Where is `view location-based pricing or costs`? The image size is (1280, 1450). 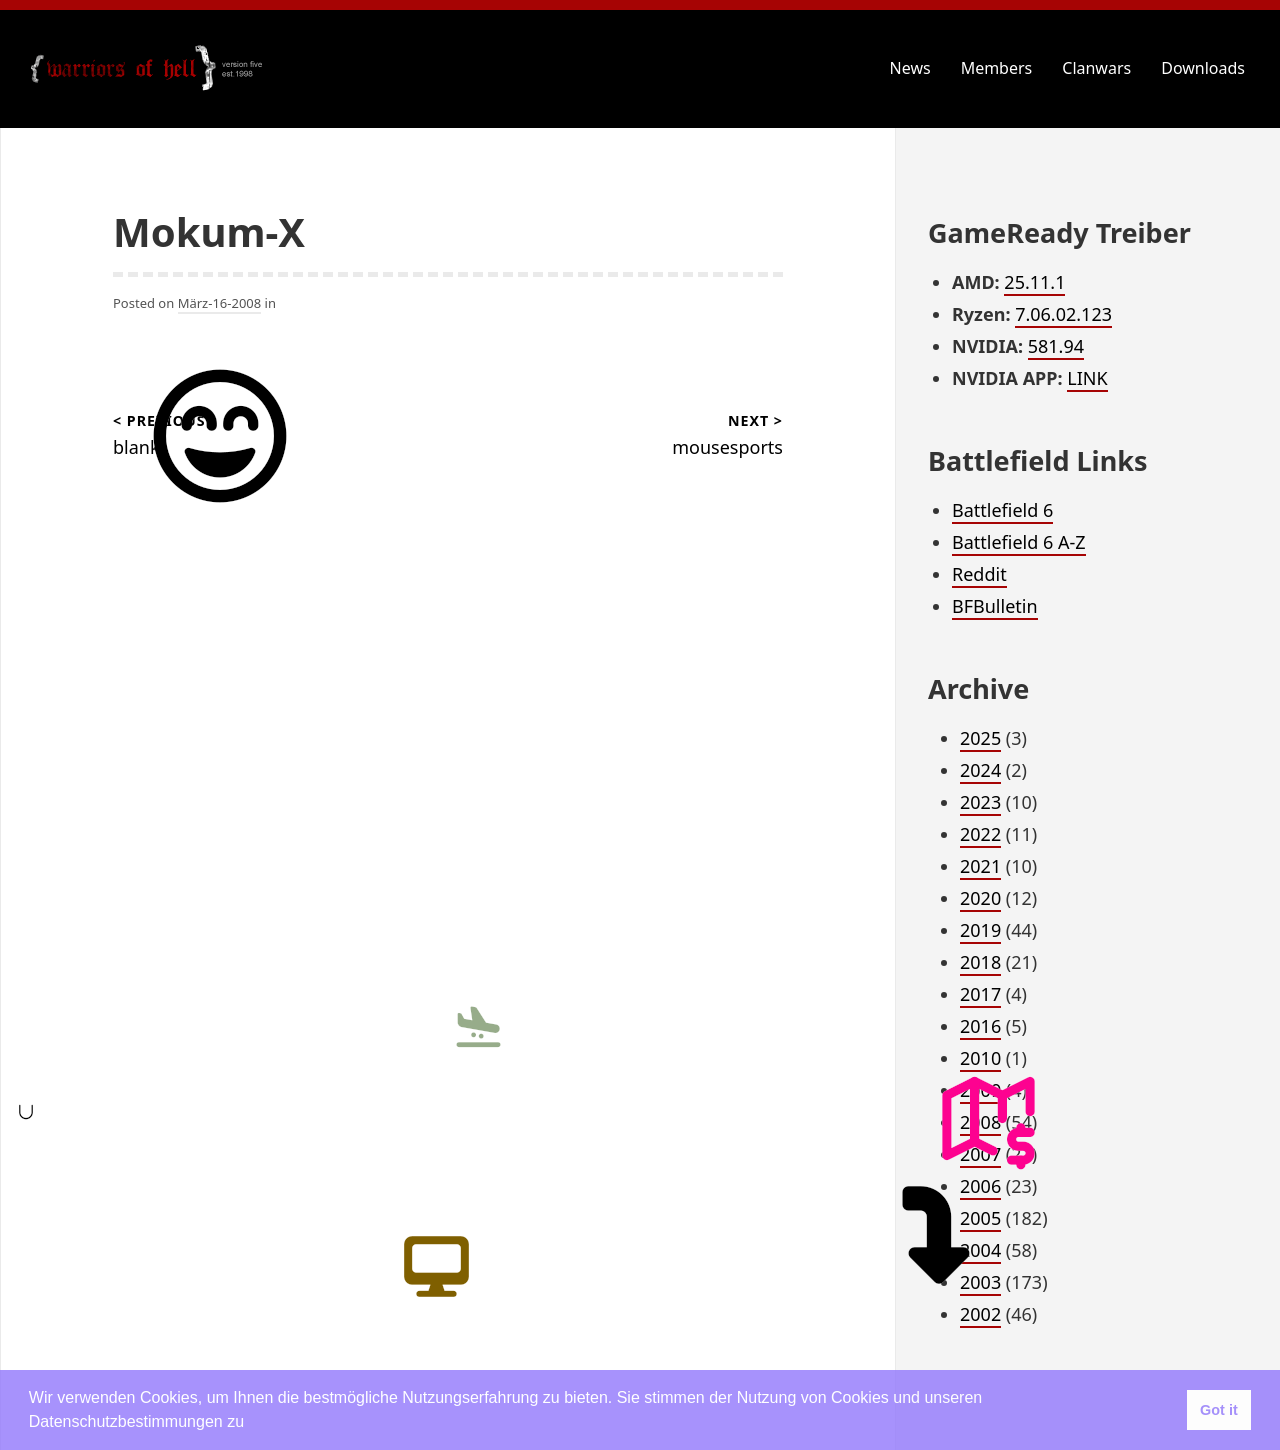 view location-based pricing or costs is located at coordinates (988, 1118).